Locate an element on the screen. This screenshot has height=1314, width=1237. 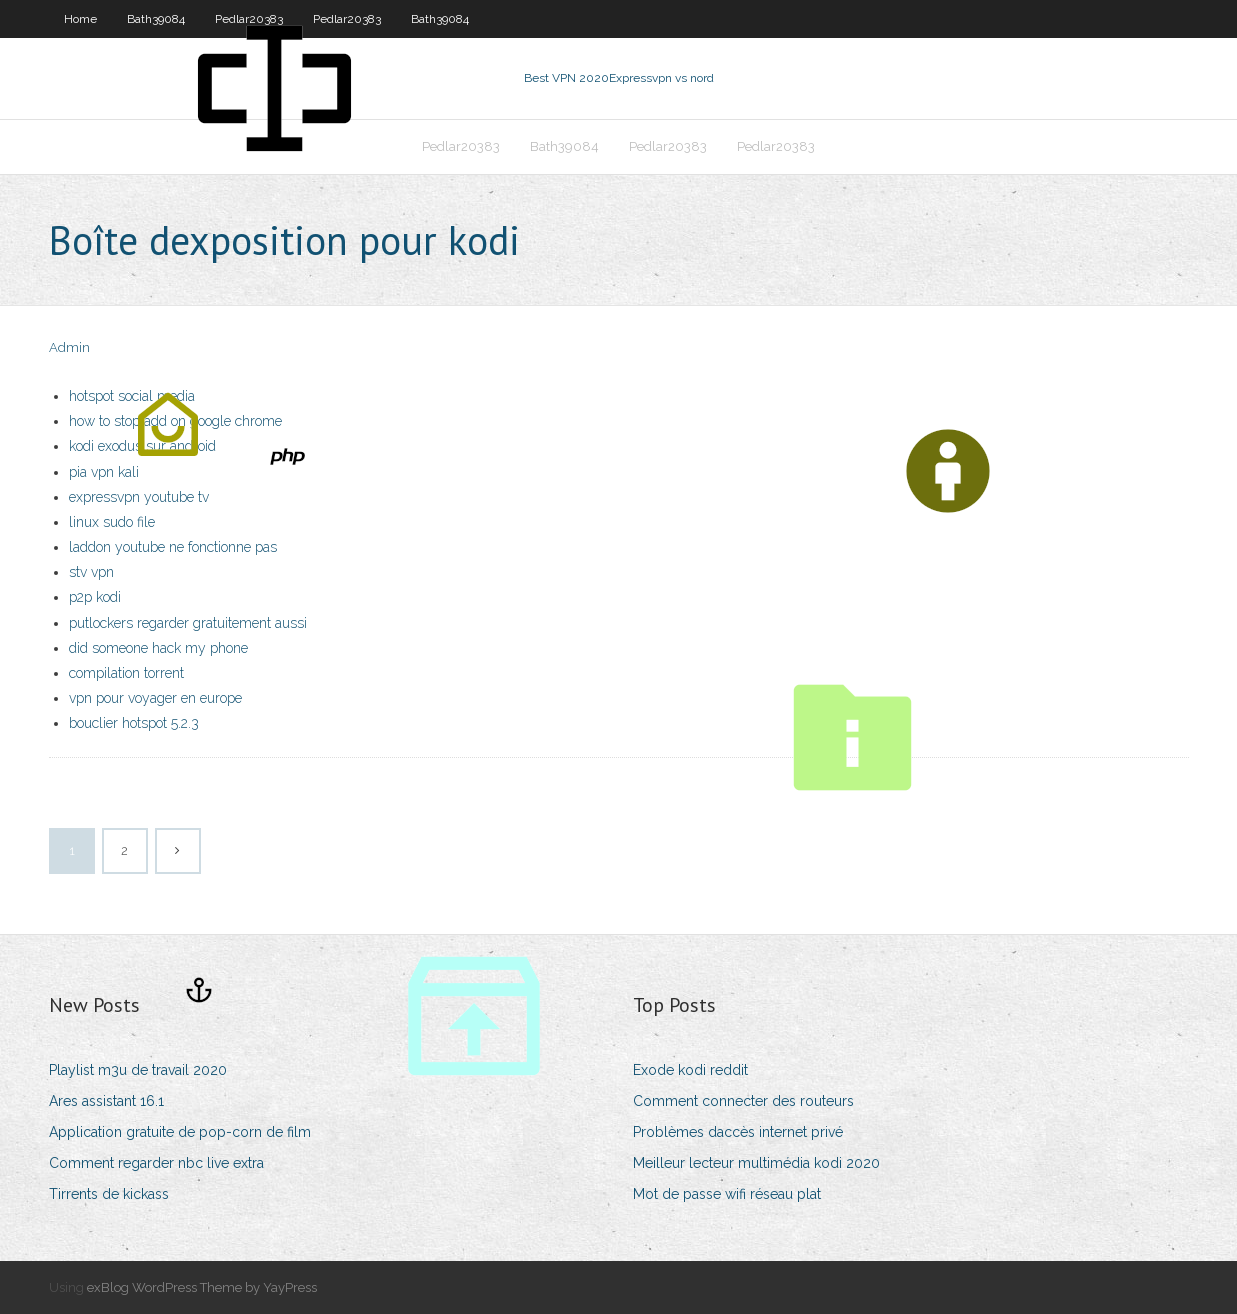
indicates content requiring attribution under creative commons license is located at coordinates (948, 471).